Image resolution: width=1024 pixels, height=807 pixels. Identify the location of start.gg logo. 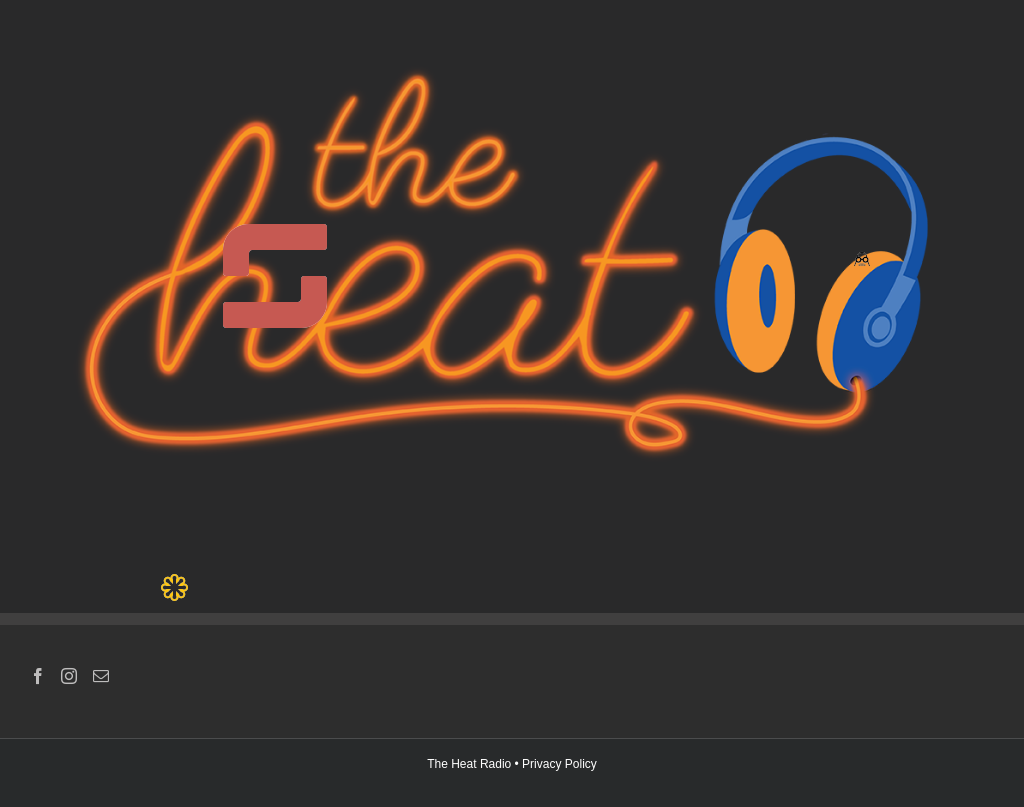
(275, 276).